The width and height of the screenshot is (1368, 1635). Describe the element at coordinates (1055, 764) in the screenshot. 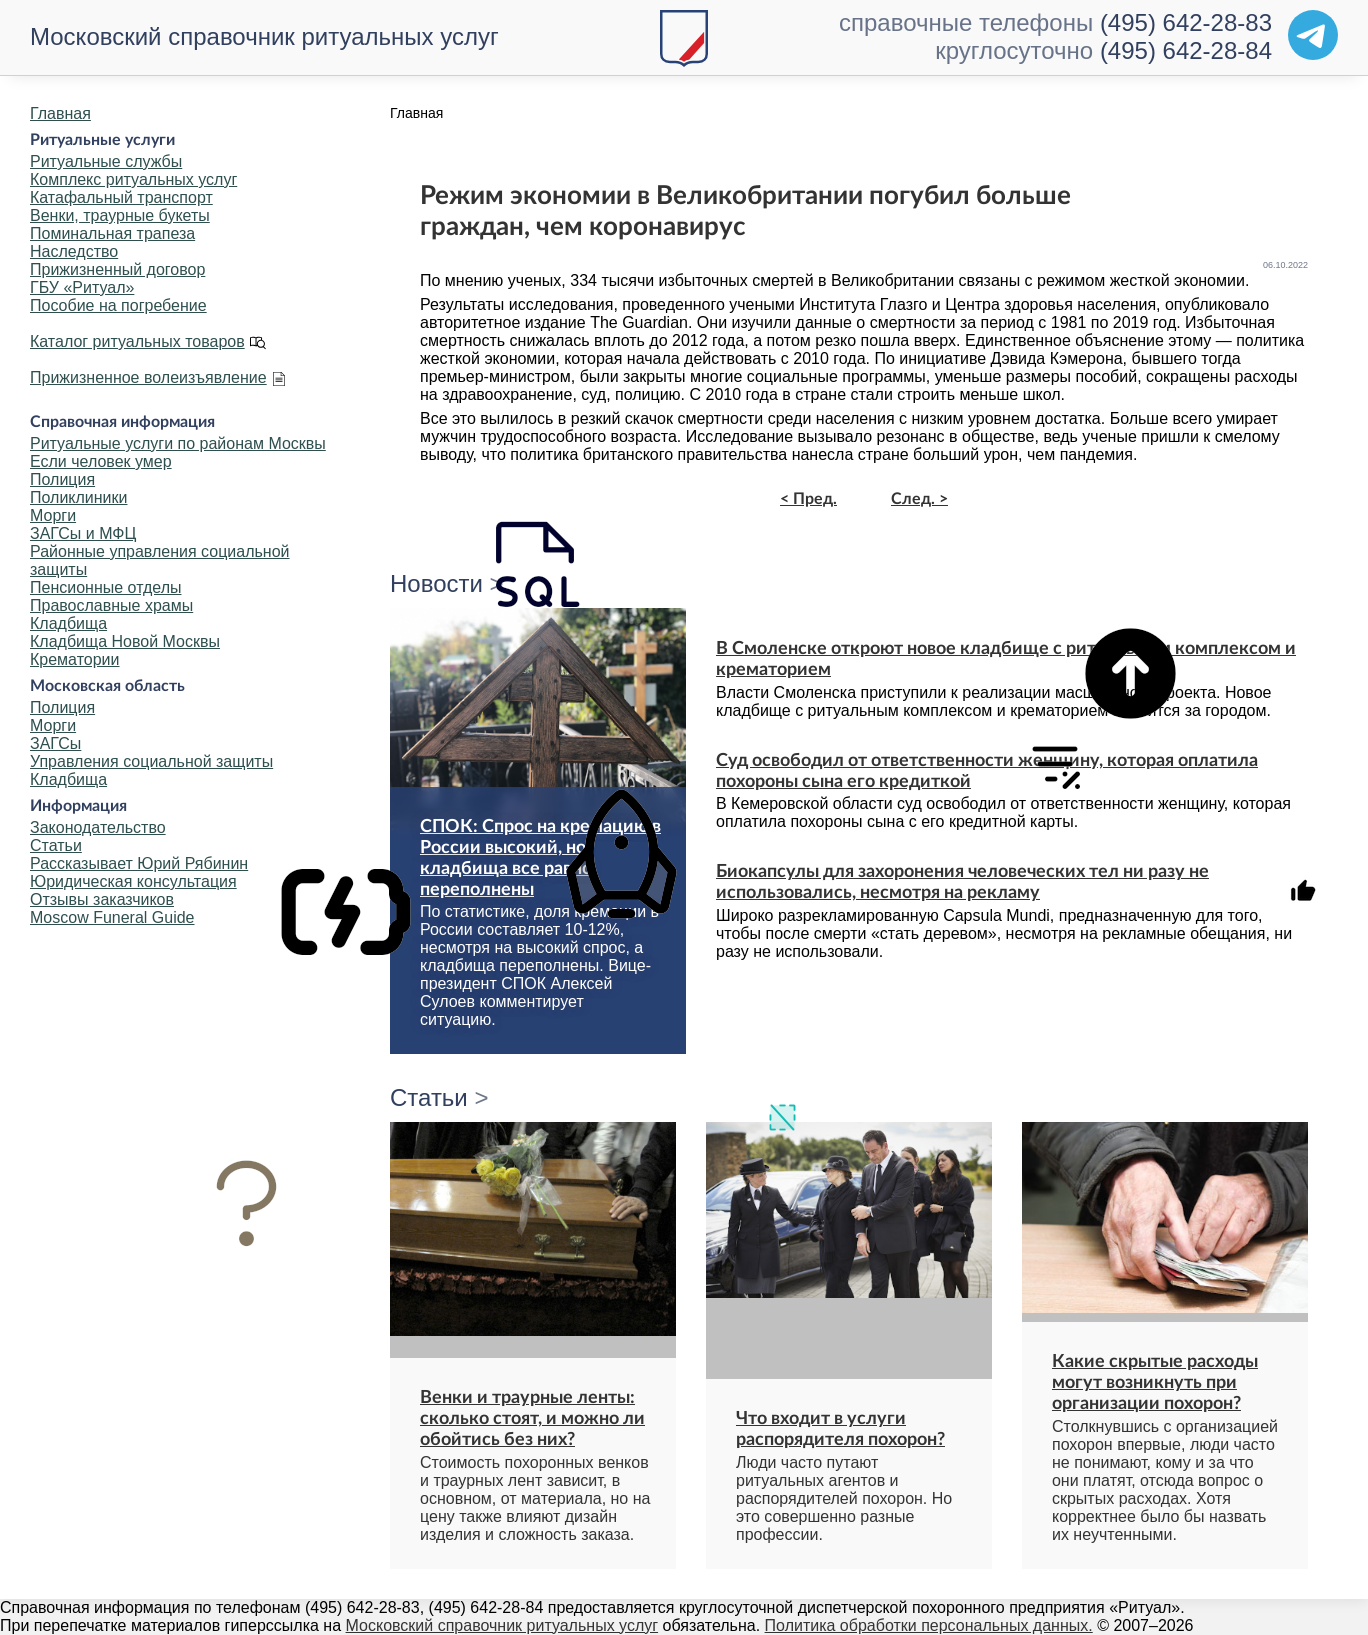

I see `filter items by discount or sale price` at that location.